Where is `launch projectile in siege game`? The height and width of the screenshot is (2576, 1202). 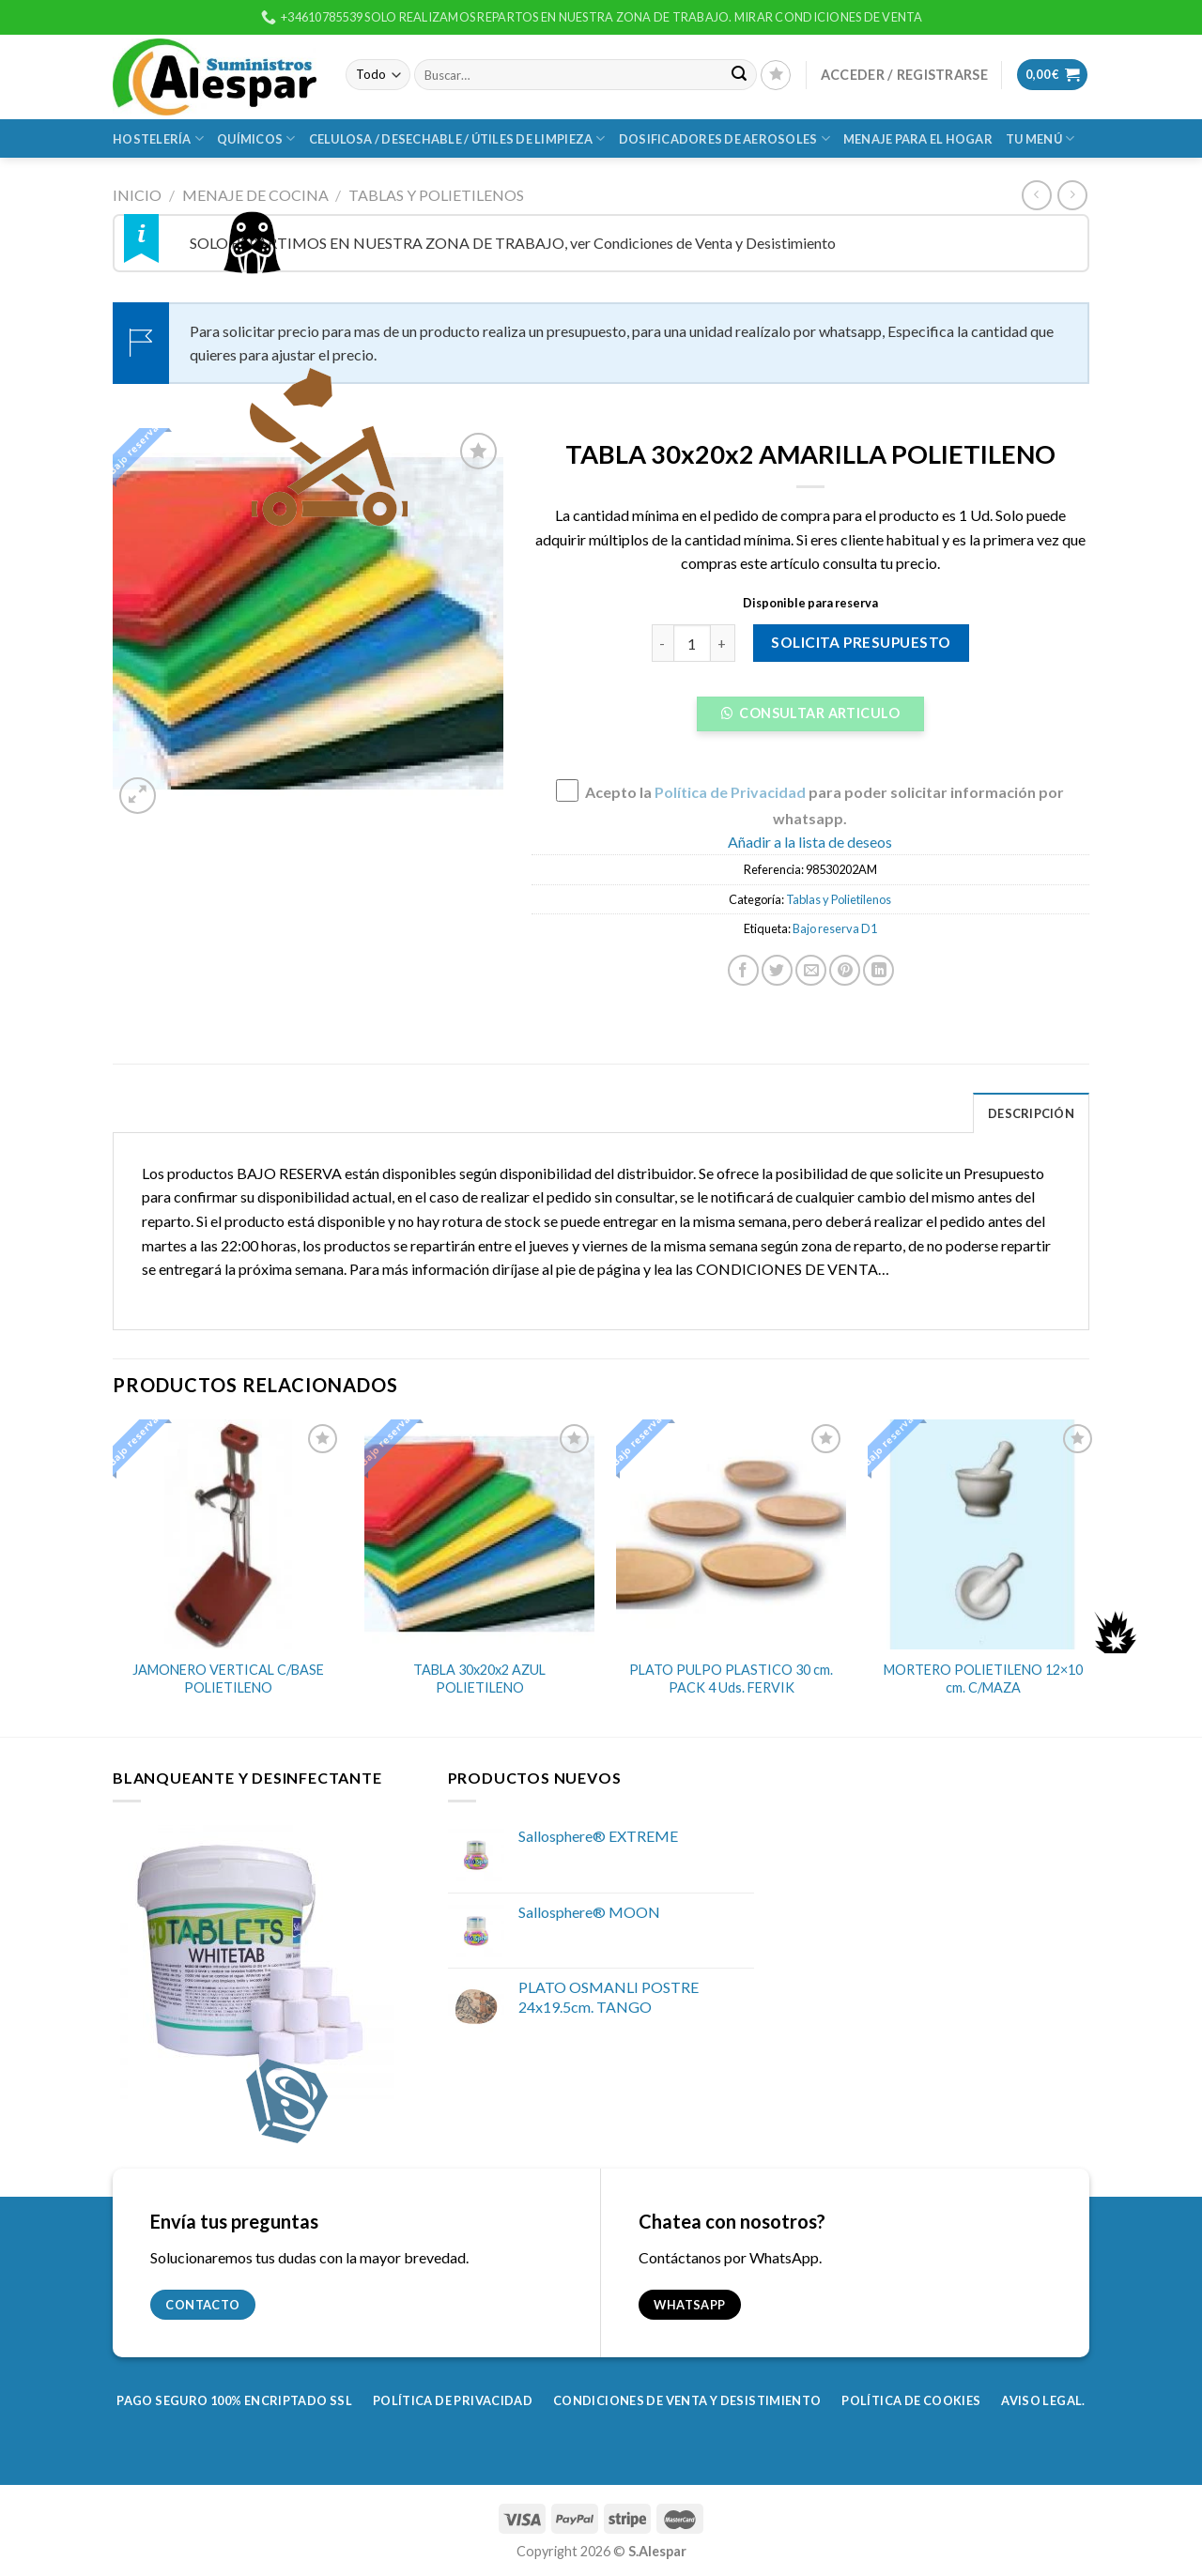
launch projectile in siege game is located at coordinates (330, 444).